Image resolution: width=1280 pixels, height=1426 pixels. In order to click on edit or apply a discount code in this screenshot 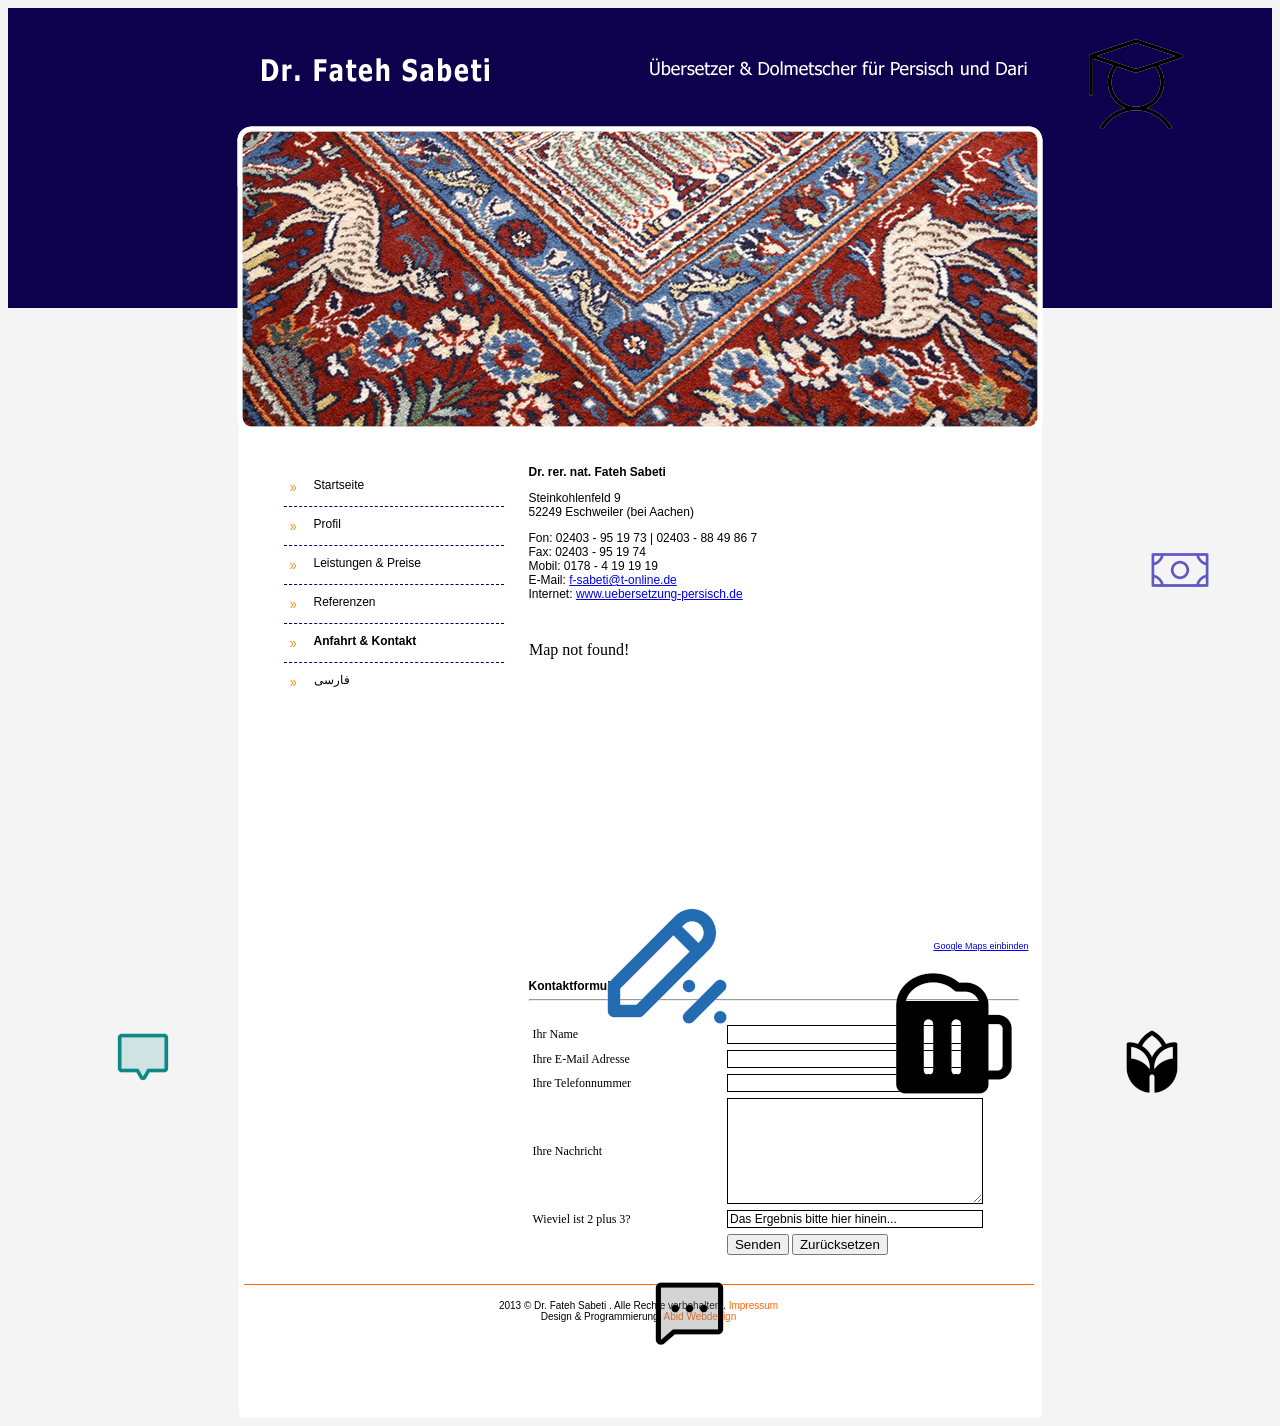, I will do `click(664, 961)`.